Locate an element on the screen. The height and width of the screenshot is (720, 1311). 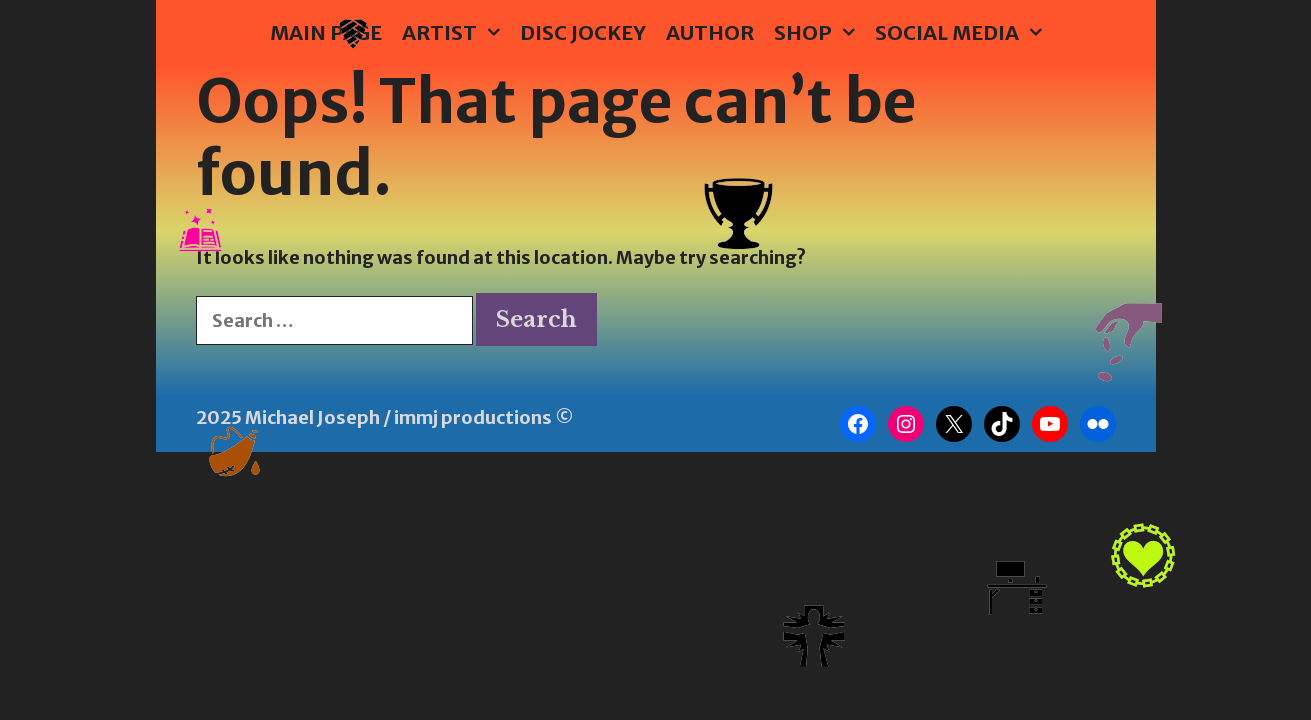
access workspace or office settings is located at coordinates (1017, 582).